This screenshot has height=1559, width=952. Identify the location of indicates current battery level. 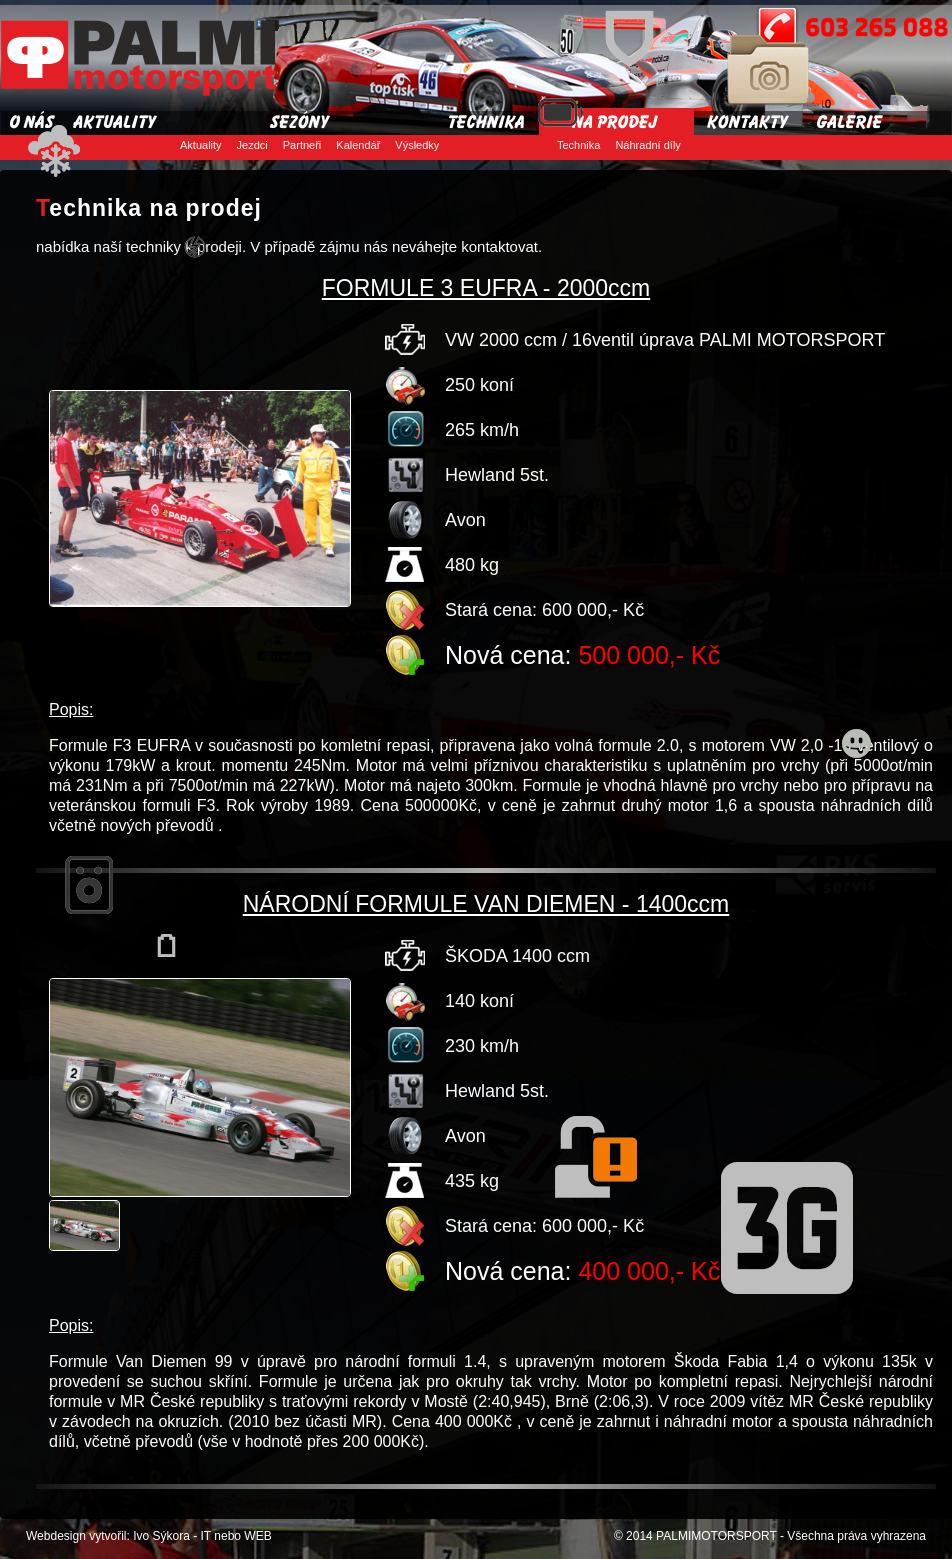
(560, 112).